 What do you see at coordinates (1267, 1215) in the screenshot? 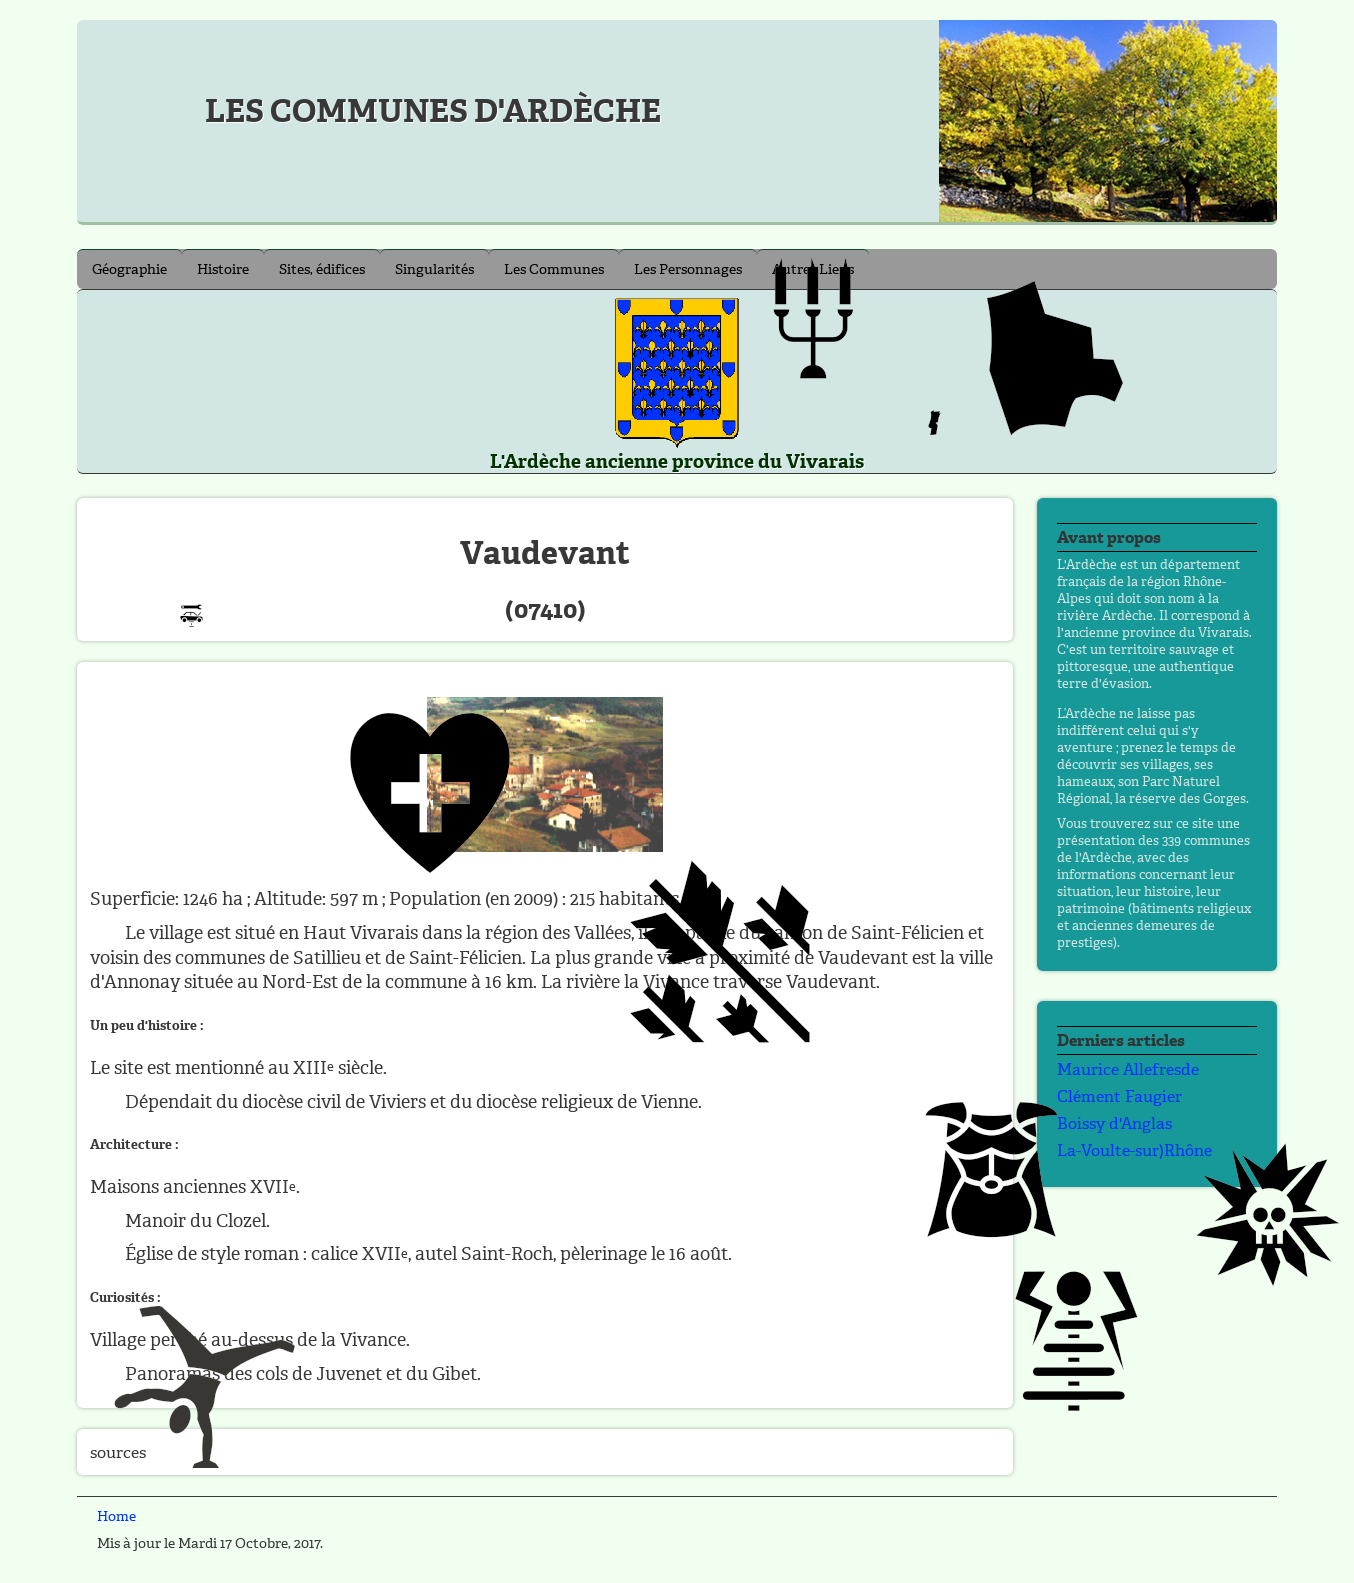
I see `indicates a death or game over event` at bounding box center [1267, 1215].